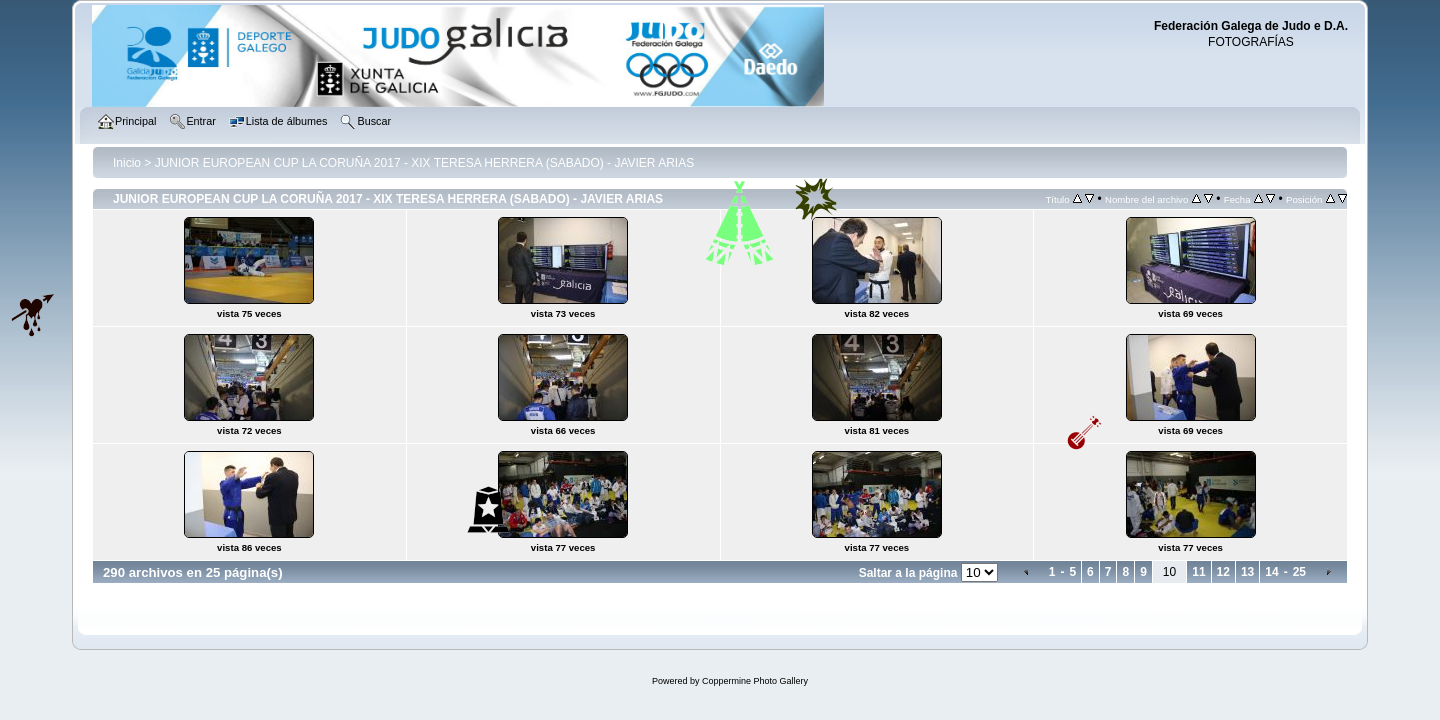  I want to click on indicates heartbreak or emotional damage status, so click(33, 315).